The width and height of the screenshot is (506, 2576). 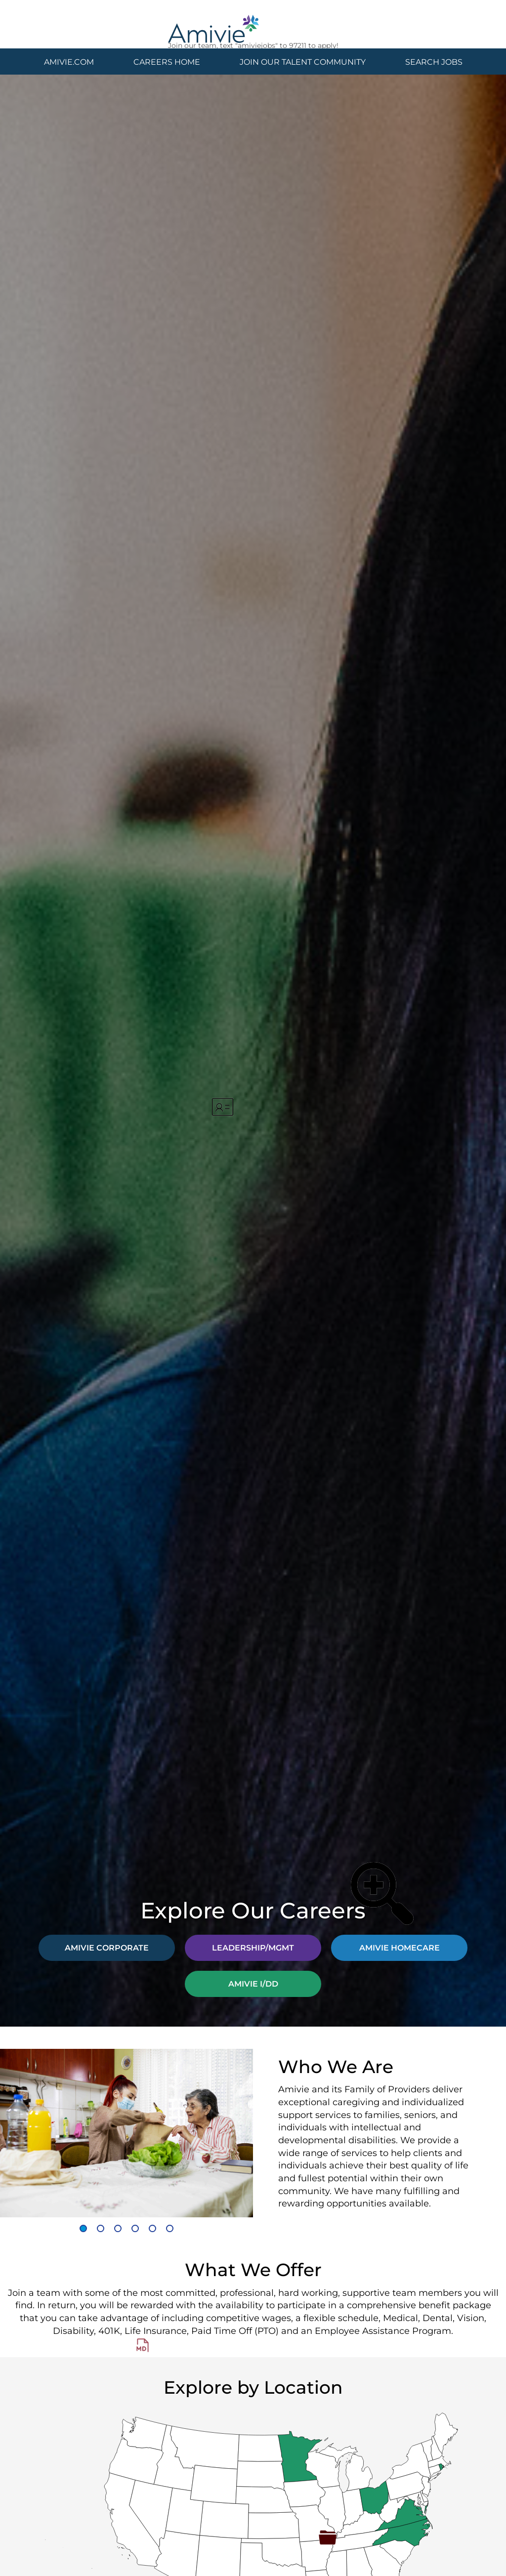 I want to click on markdown file type indicator, so click(x=143, y=2345).